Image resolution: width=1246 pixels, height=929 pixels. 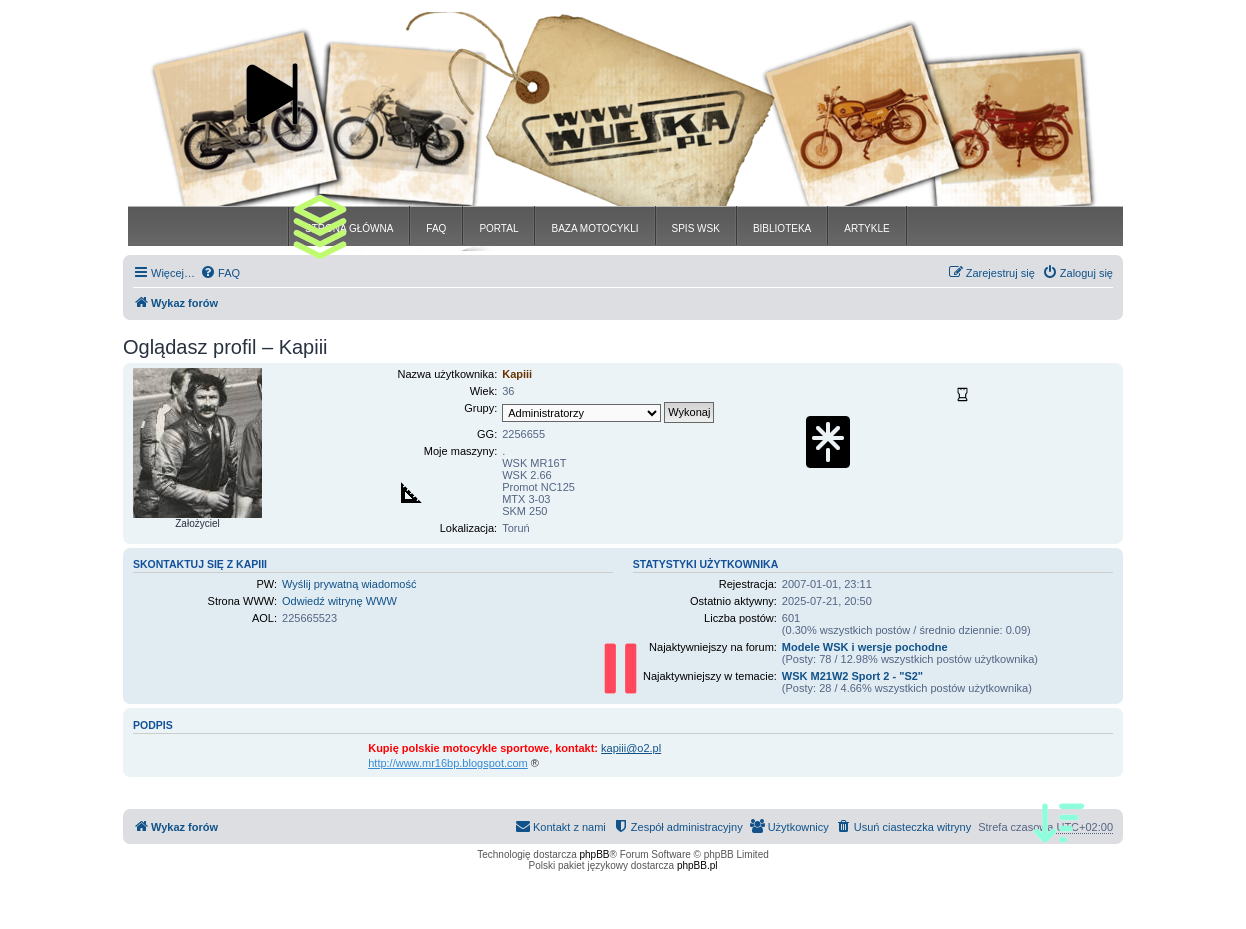 What do you see at coordinates (272, 94) in the screenshot?
I see `skip to the next track` at bounding box center [272, 94].